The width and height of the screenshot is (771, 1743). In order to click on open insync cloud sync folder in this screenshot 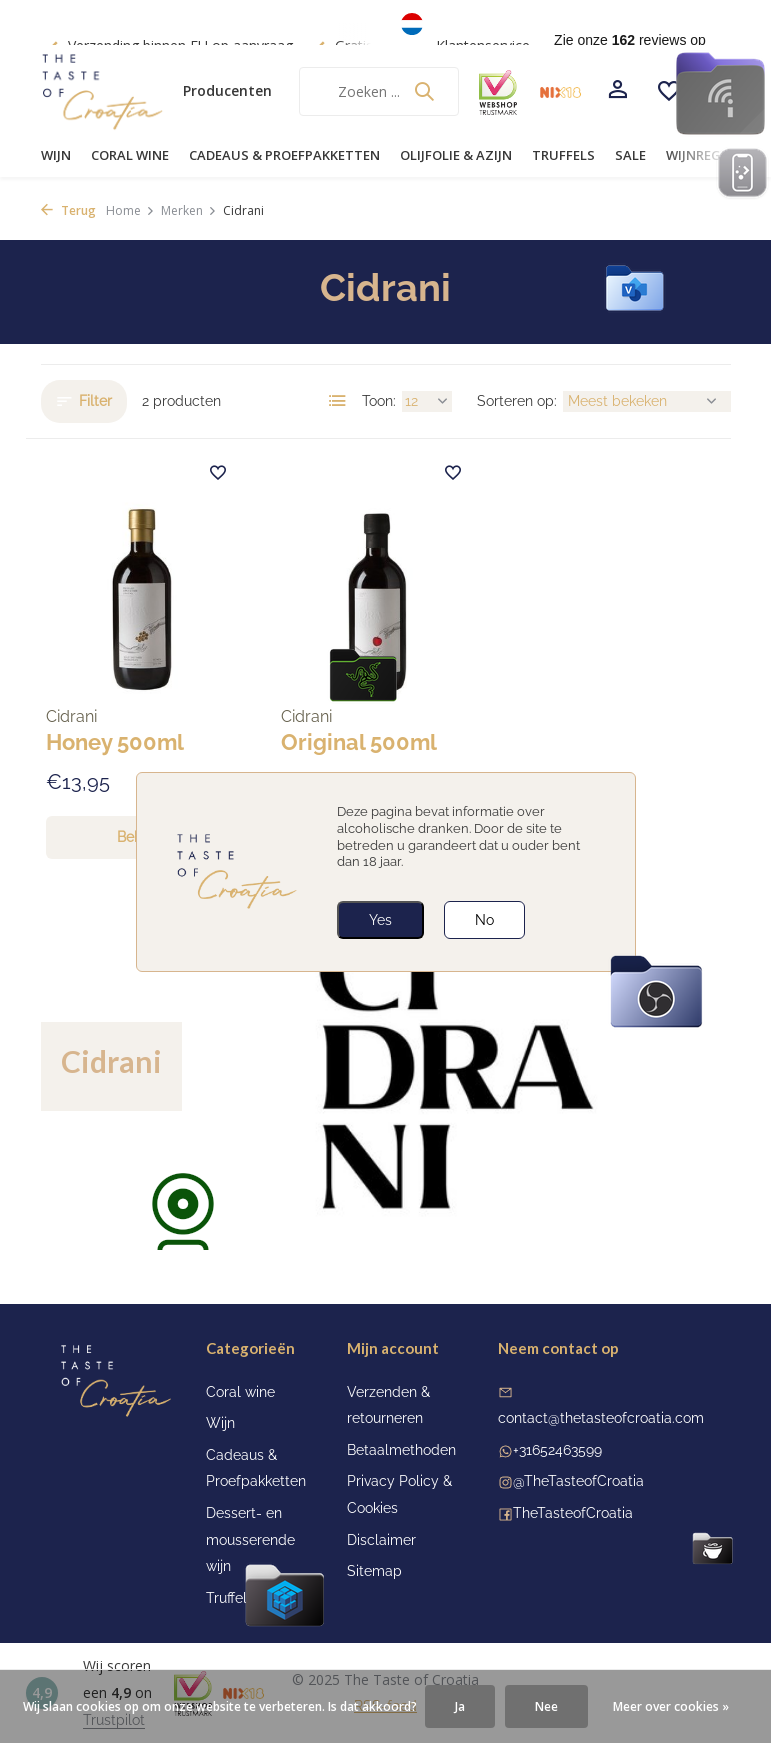, I will do `click(720, 93)`.